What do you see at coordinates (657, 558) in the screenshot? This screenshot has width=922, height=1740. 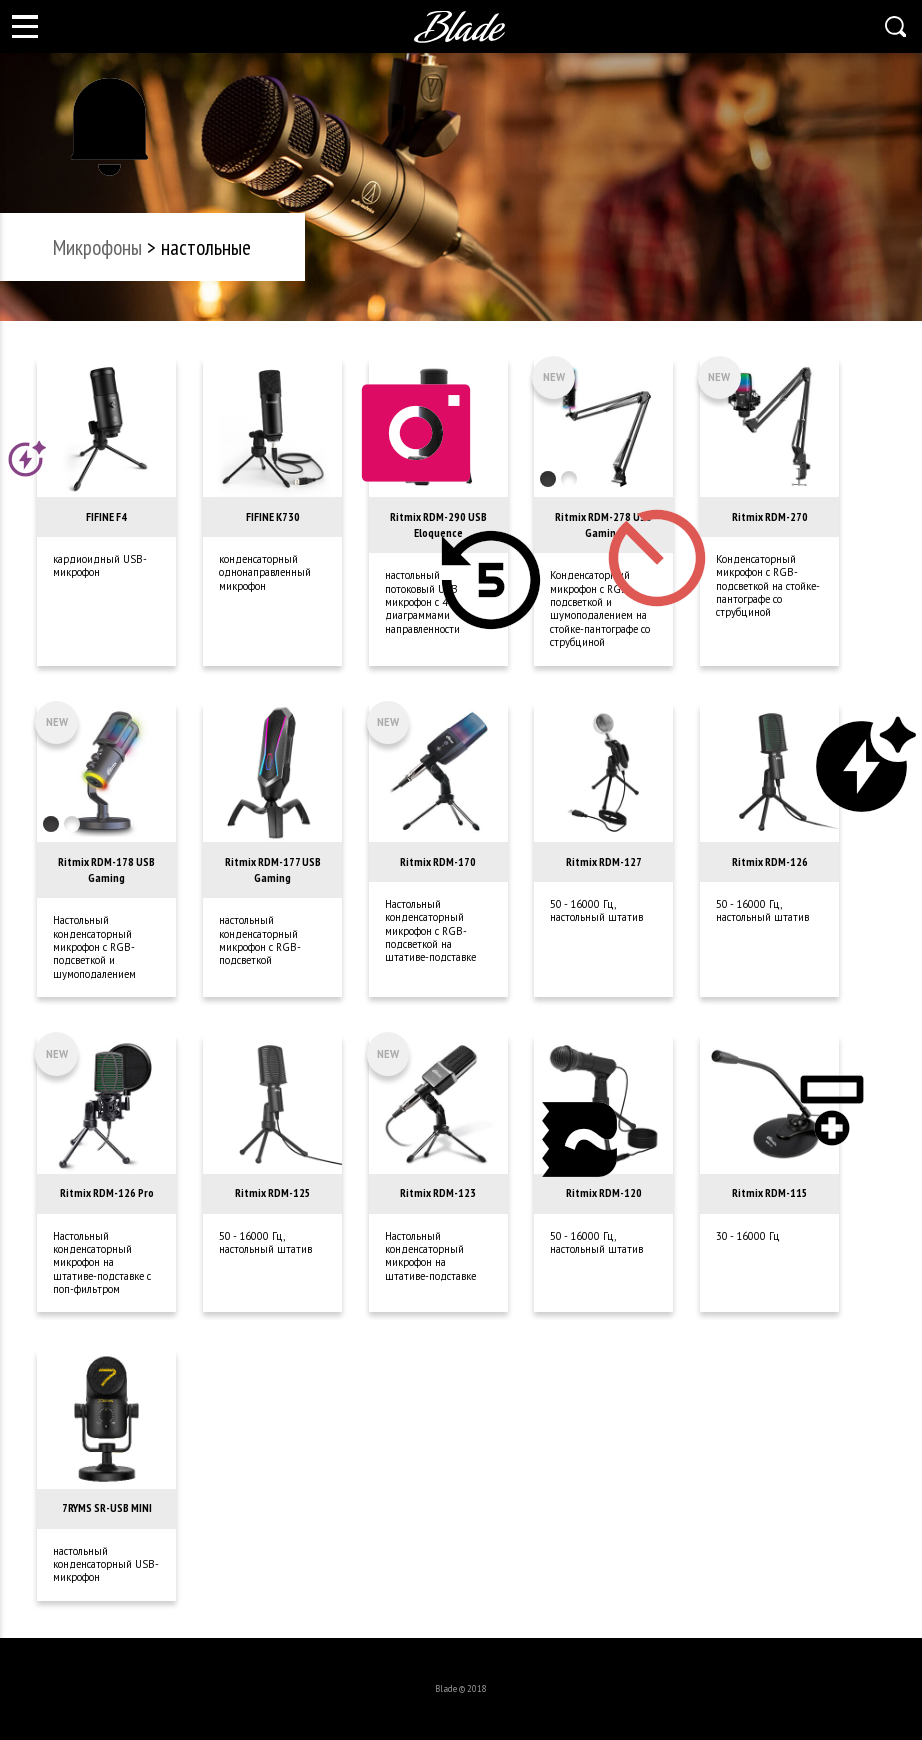 I see `scan a QR code or barcode` at bounding box center [657, 558].